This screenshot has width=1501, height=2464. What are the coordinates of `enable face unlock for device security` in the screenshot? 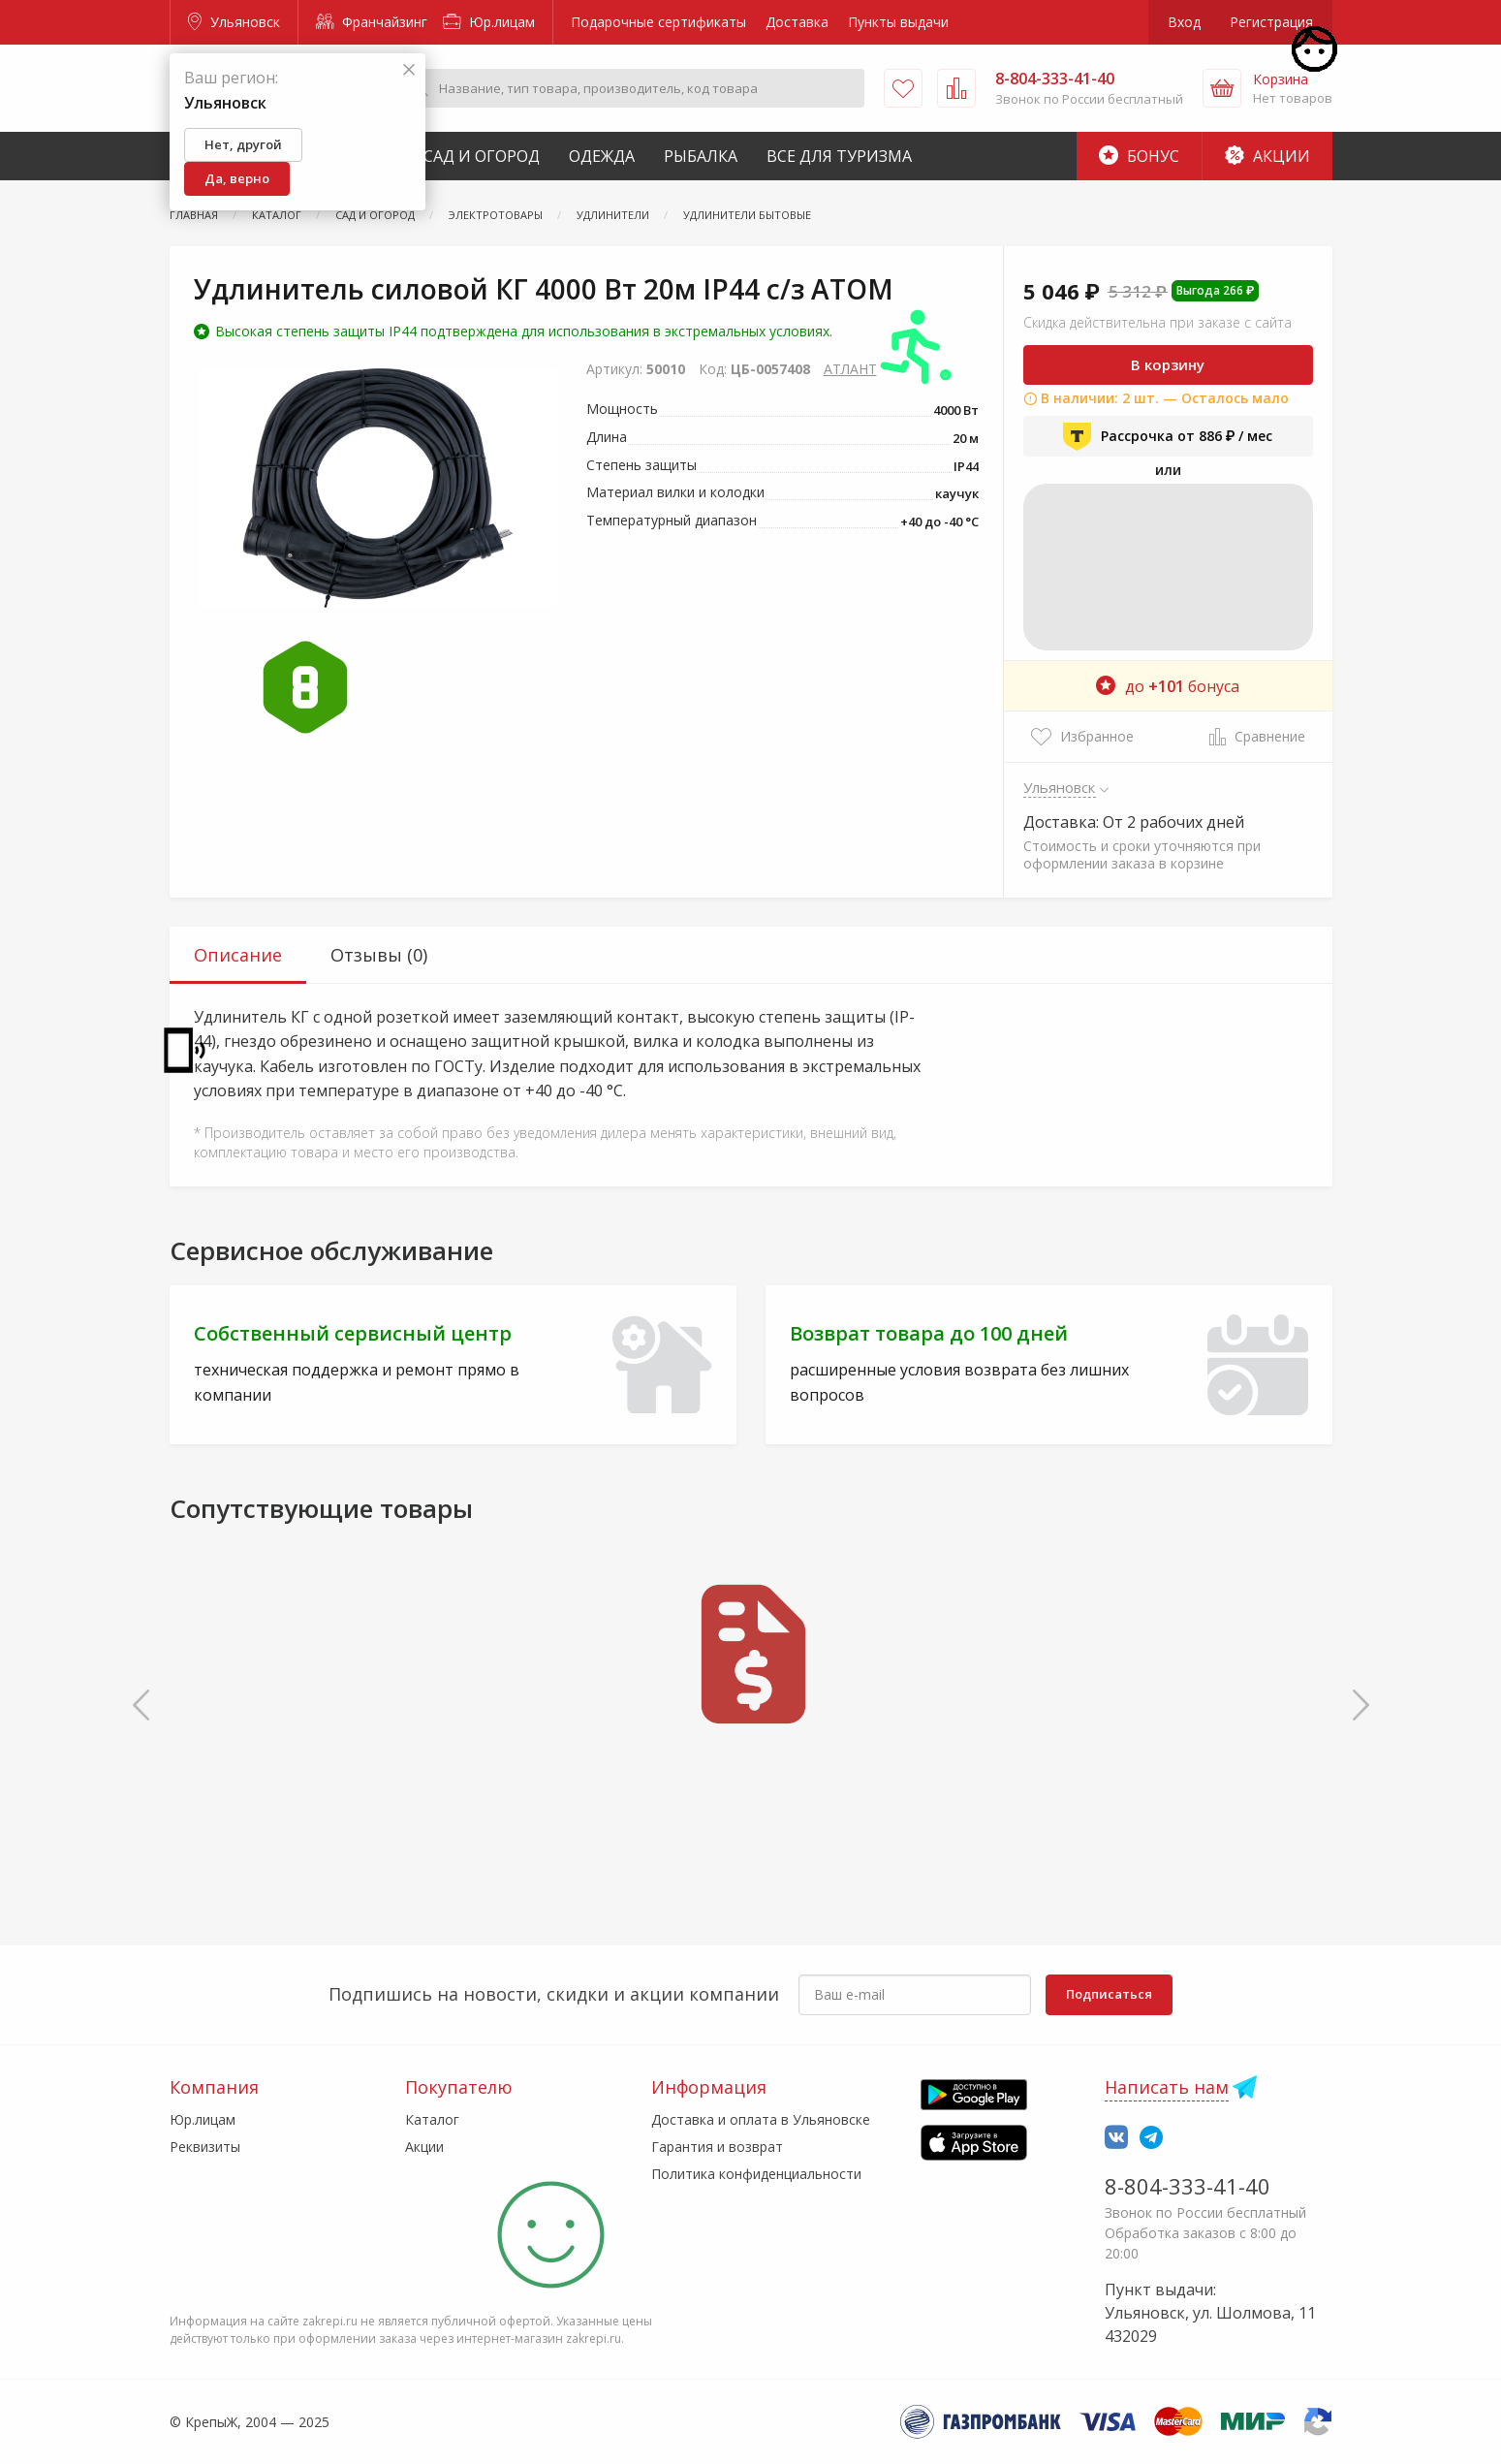 It's located at (1314, 48).